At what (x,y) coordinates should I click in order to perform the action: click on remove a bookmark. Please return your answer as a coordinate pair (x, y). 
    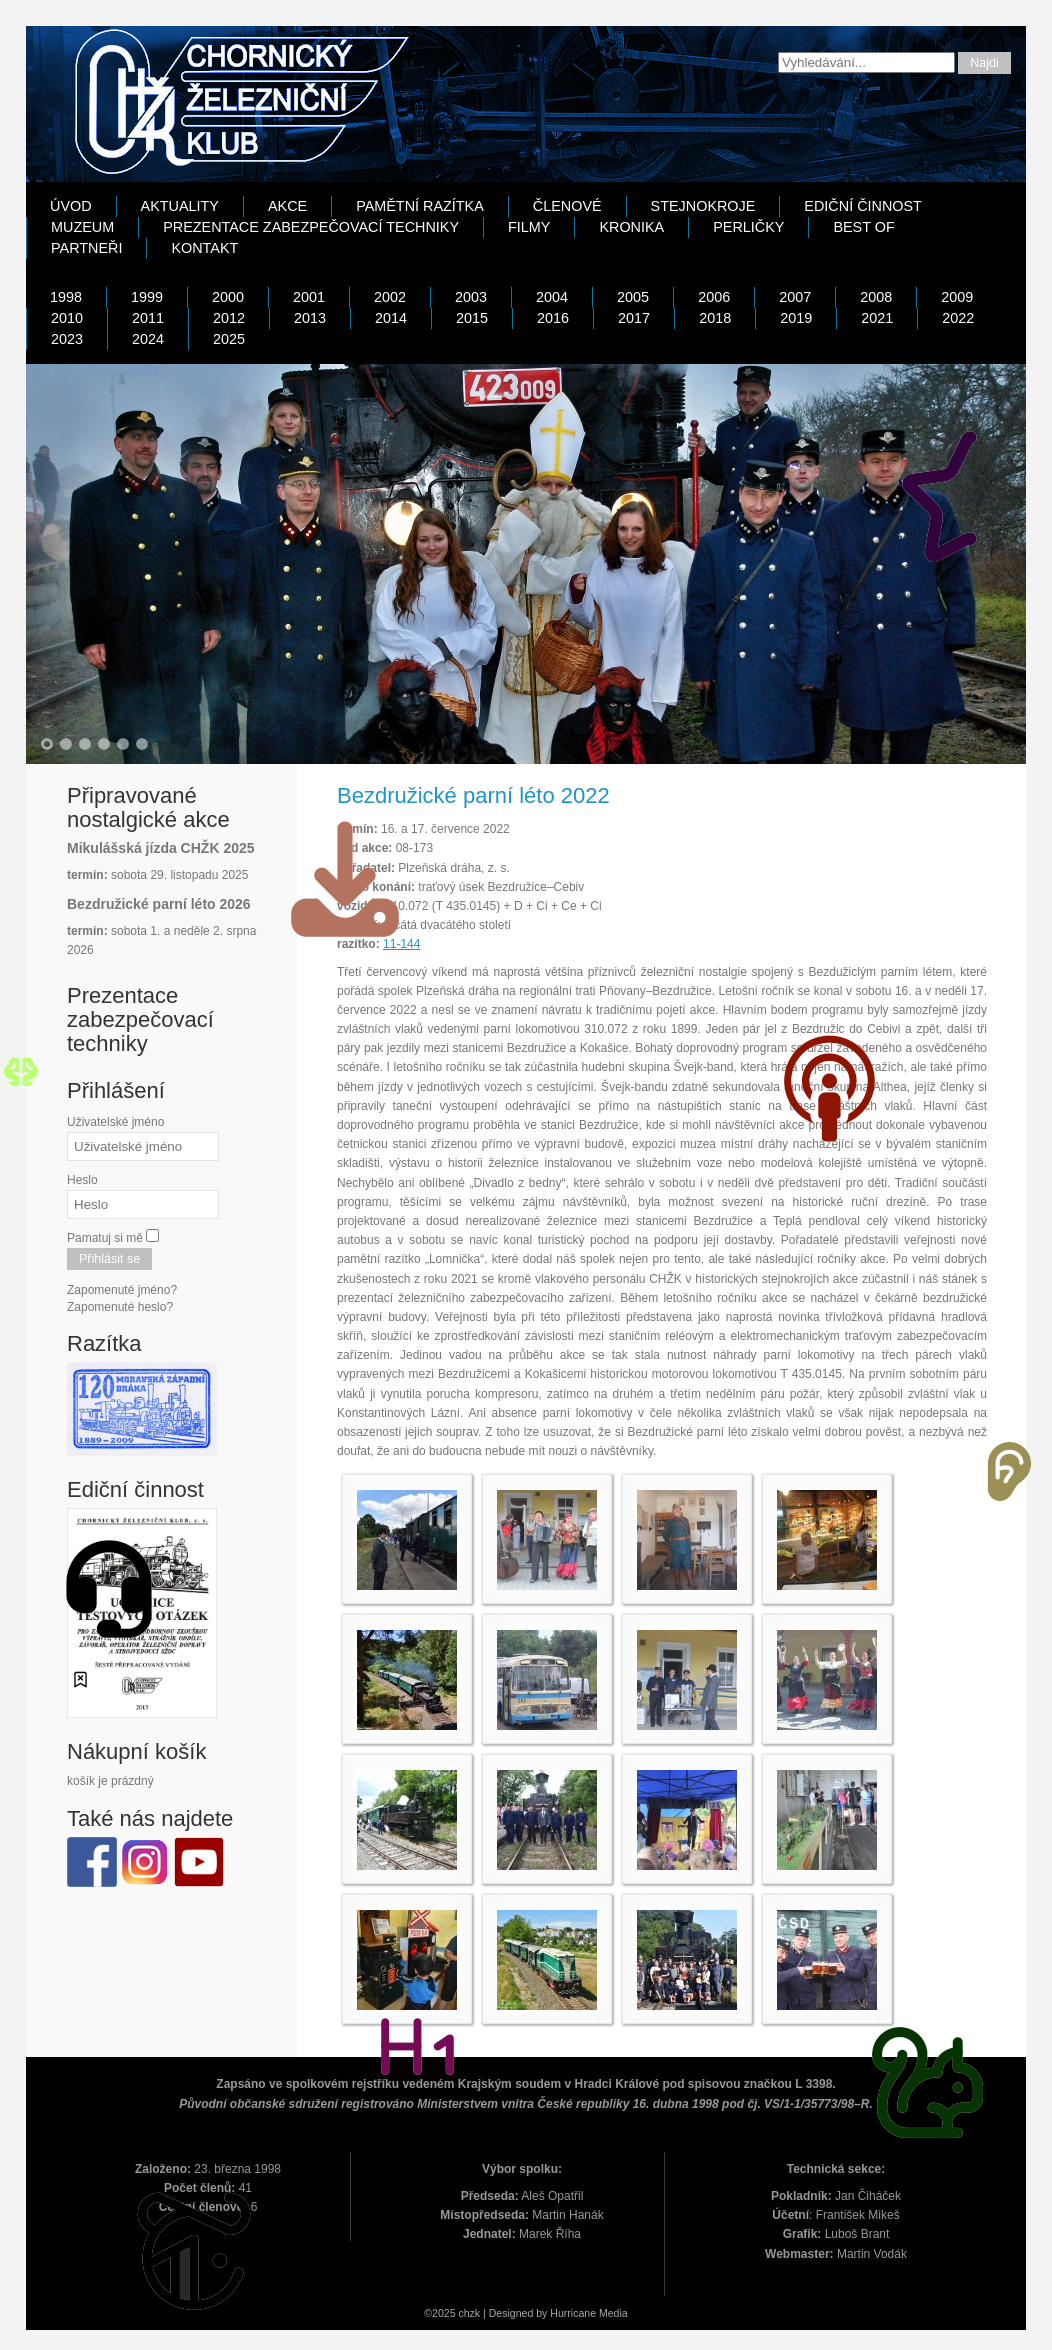
    Looking at the image, I should click on (80, 1679).